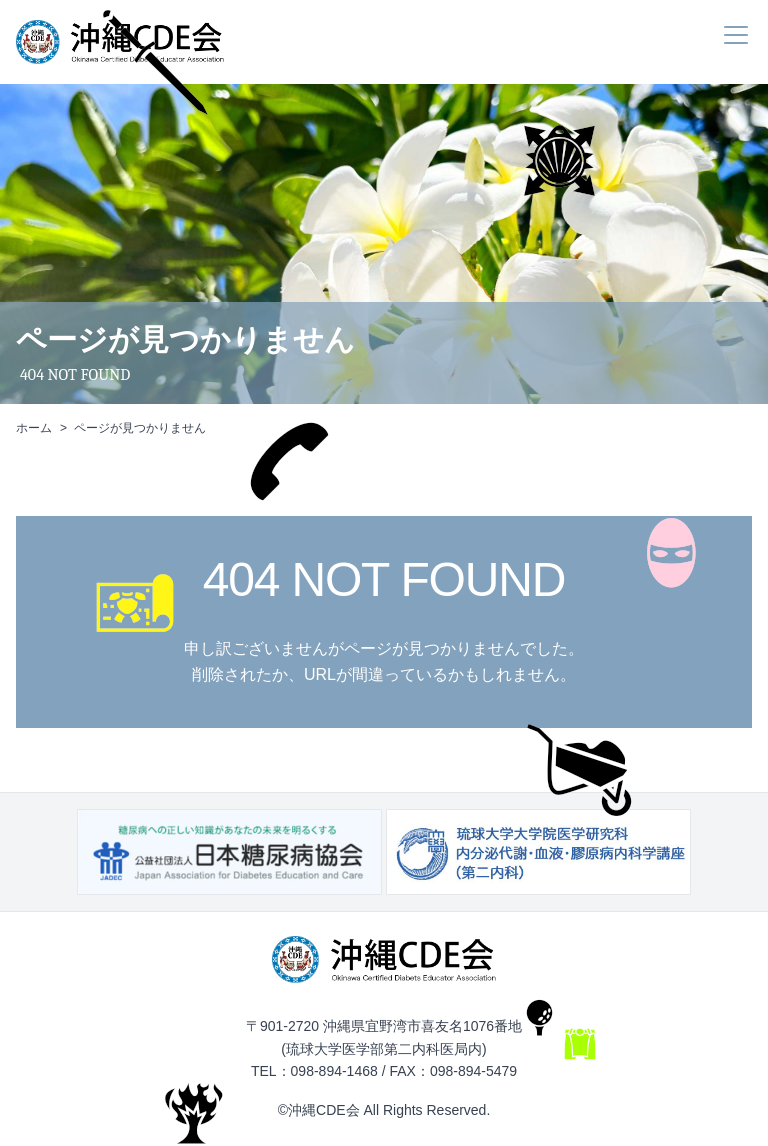 Image resolution: width=768 pixels, height=1146 pixels. I want to click on share or broadcast game achievement, so click(559, 160).